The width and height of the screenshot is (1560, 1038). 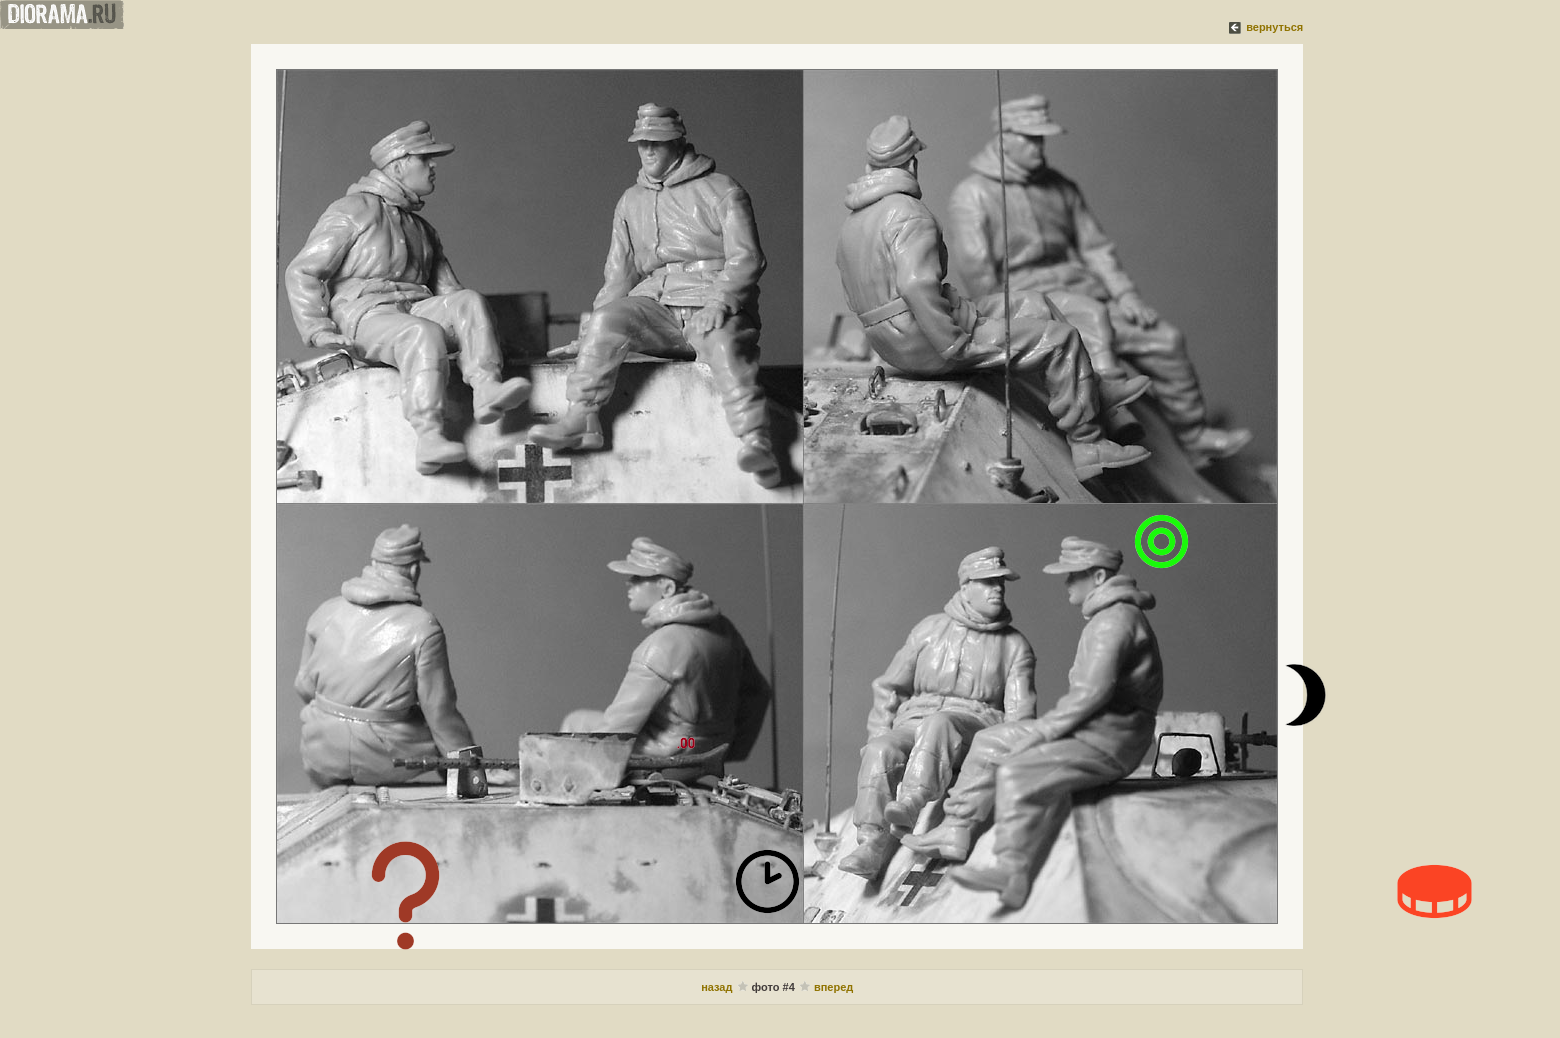 What do you see at coordinates (686, 743) in the screenshot?
I see `toggle decimal number formatting` at bounding box center [686, 743].